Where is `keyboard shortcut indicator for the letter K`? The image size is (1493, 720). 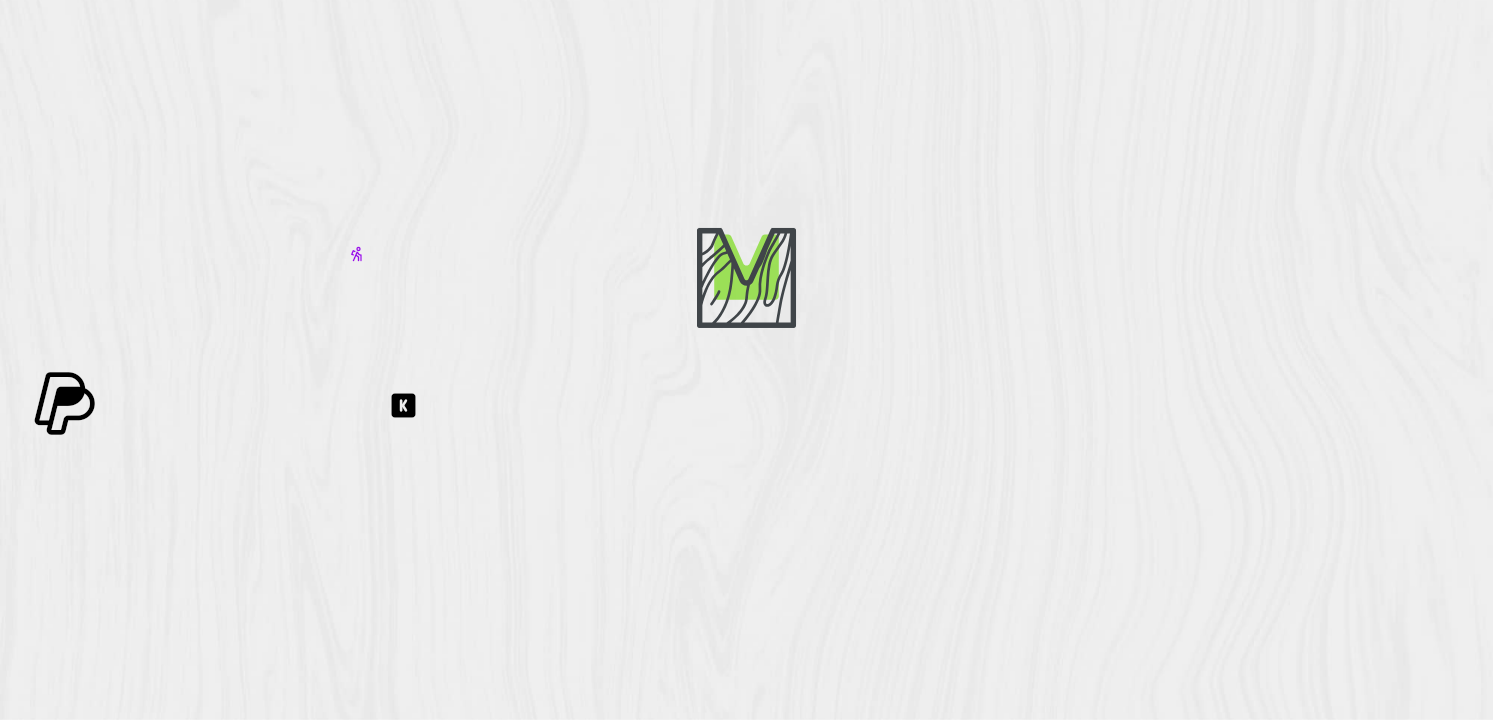 keyboard shortcut indicator for the letter K is located at coordinates (403, 405).